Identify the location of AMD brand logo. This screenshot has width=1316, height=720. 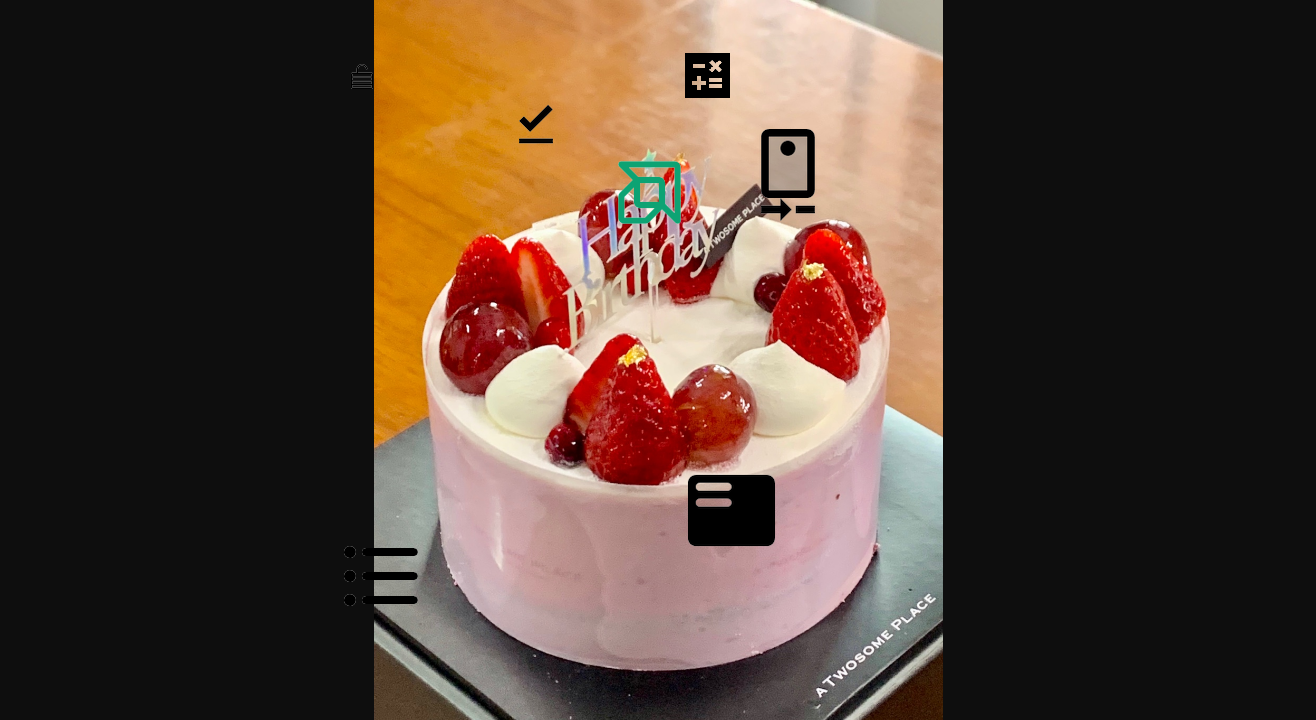
(649, 192).